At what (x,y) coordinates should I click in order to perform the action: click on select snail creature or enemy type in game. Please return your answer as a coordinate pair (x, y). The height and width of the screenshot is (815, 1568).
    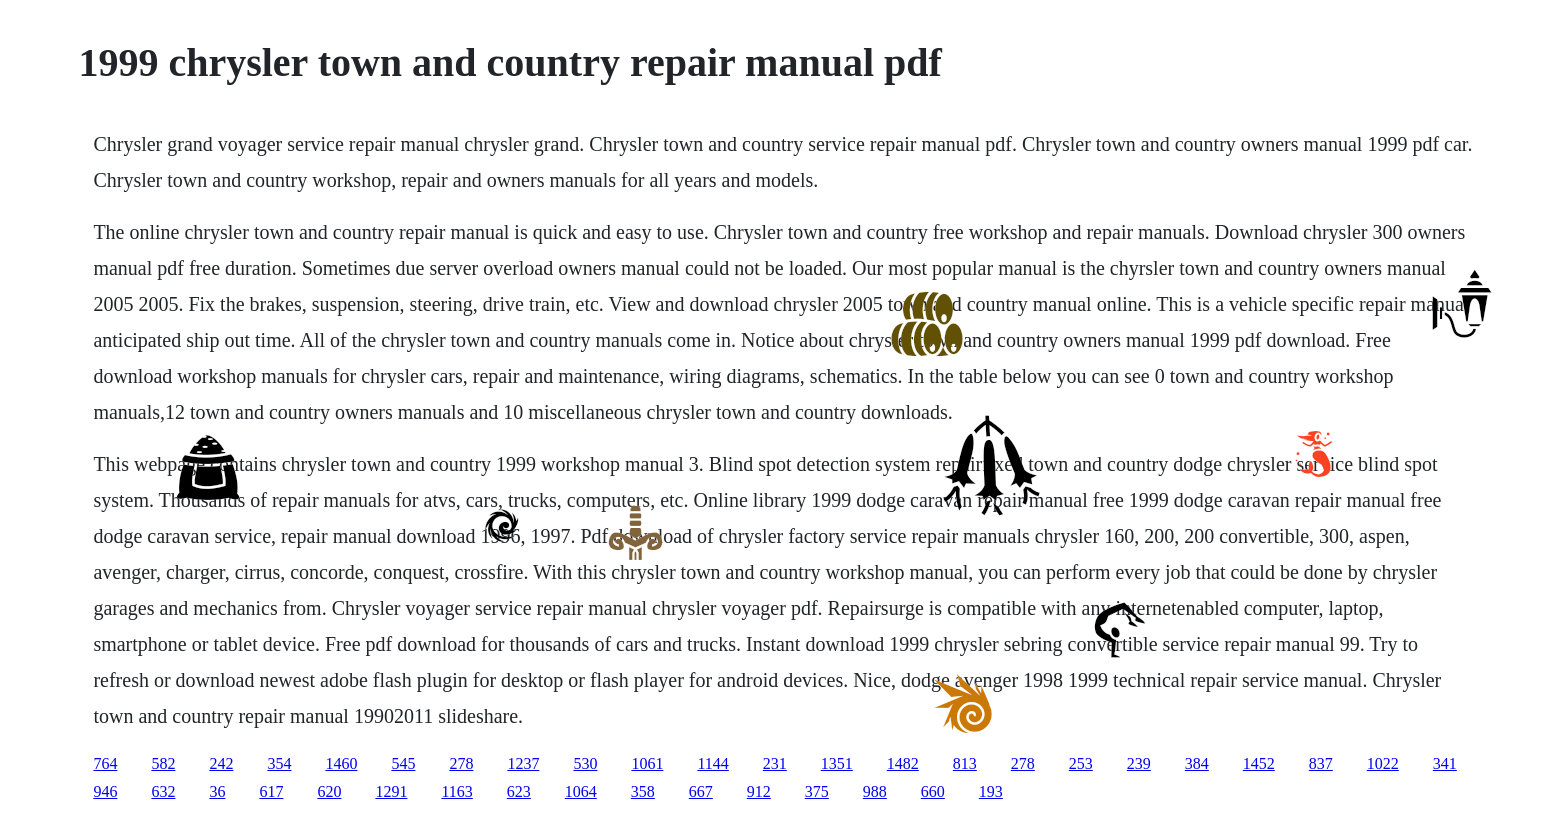
    Looking at the image, I should click on (964, 703).